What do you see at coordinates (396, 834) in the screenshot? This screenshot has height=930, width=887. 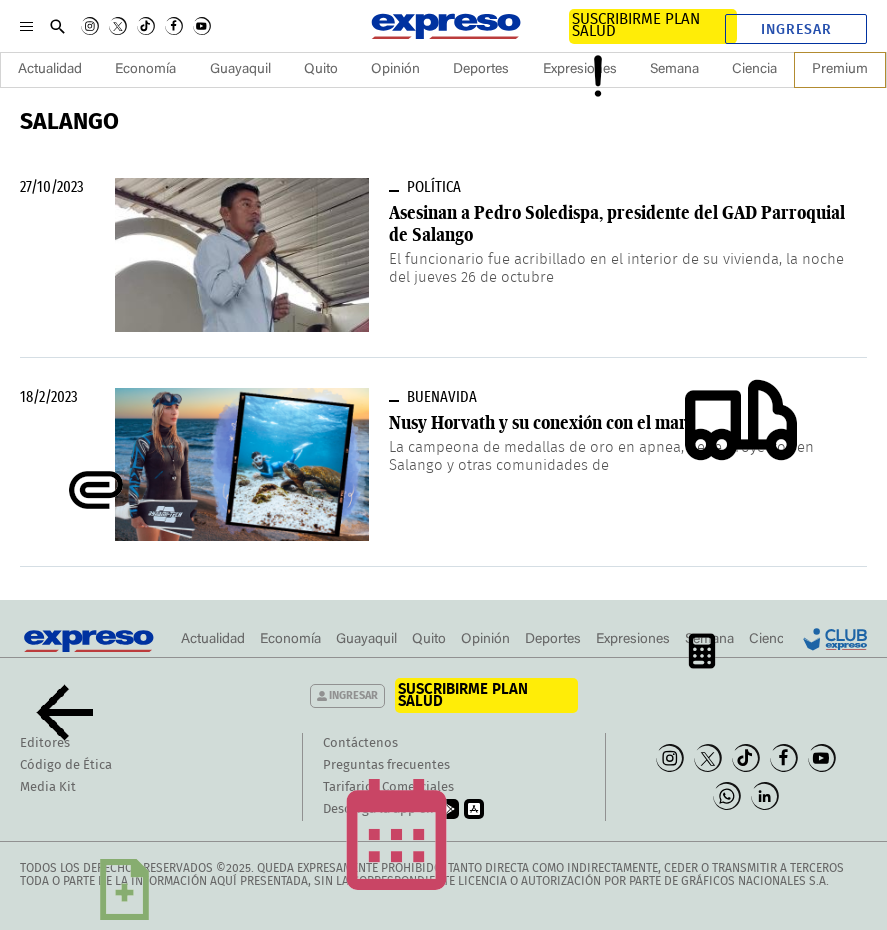 I see `view calendar or schedule` at bounding box center [396, 834].